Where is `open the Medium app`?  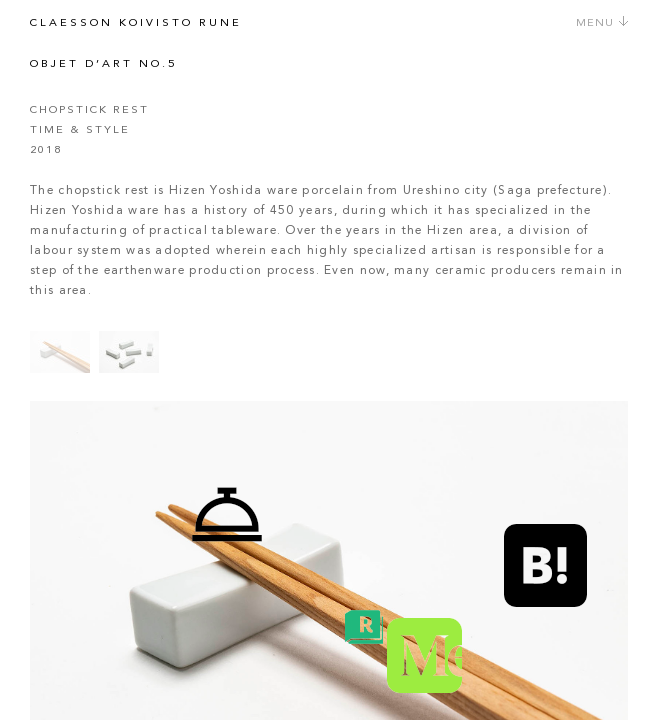 open the Medium app is located at coordinates (424, 655).